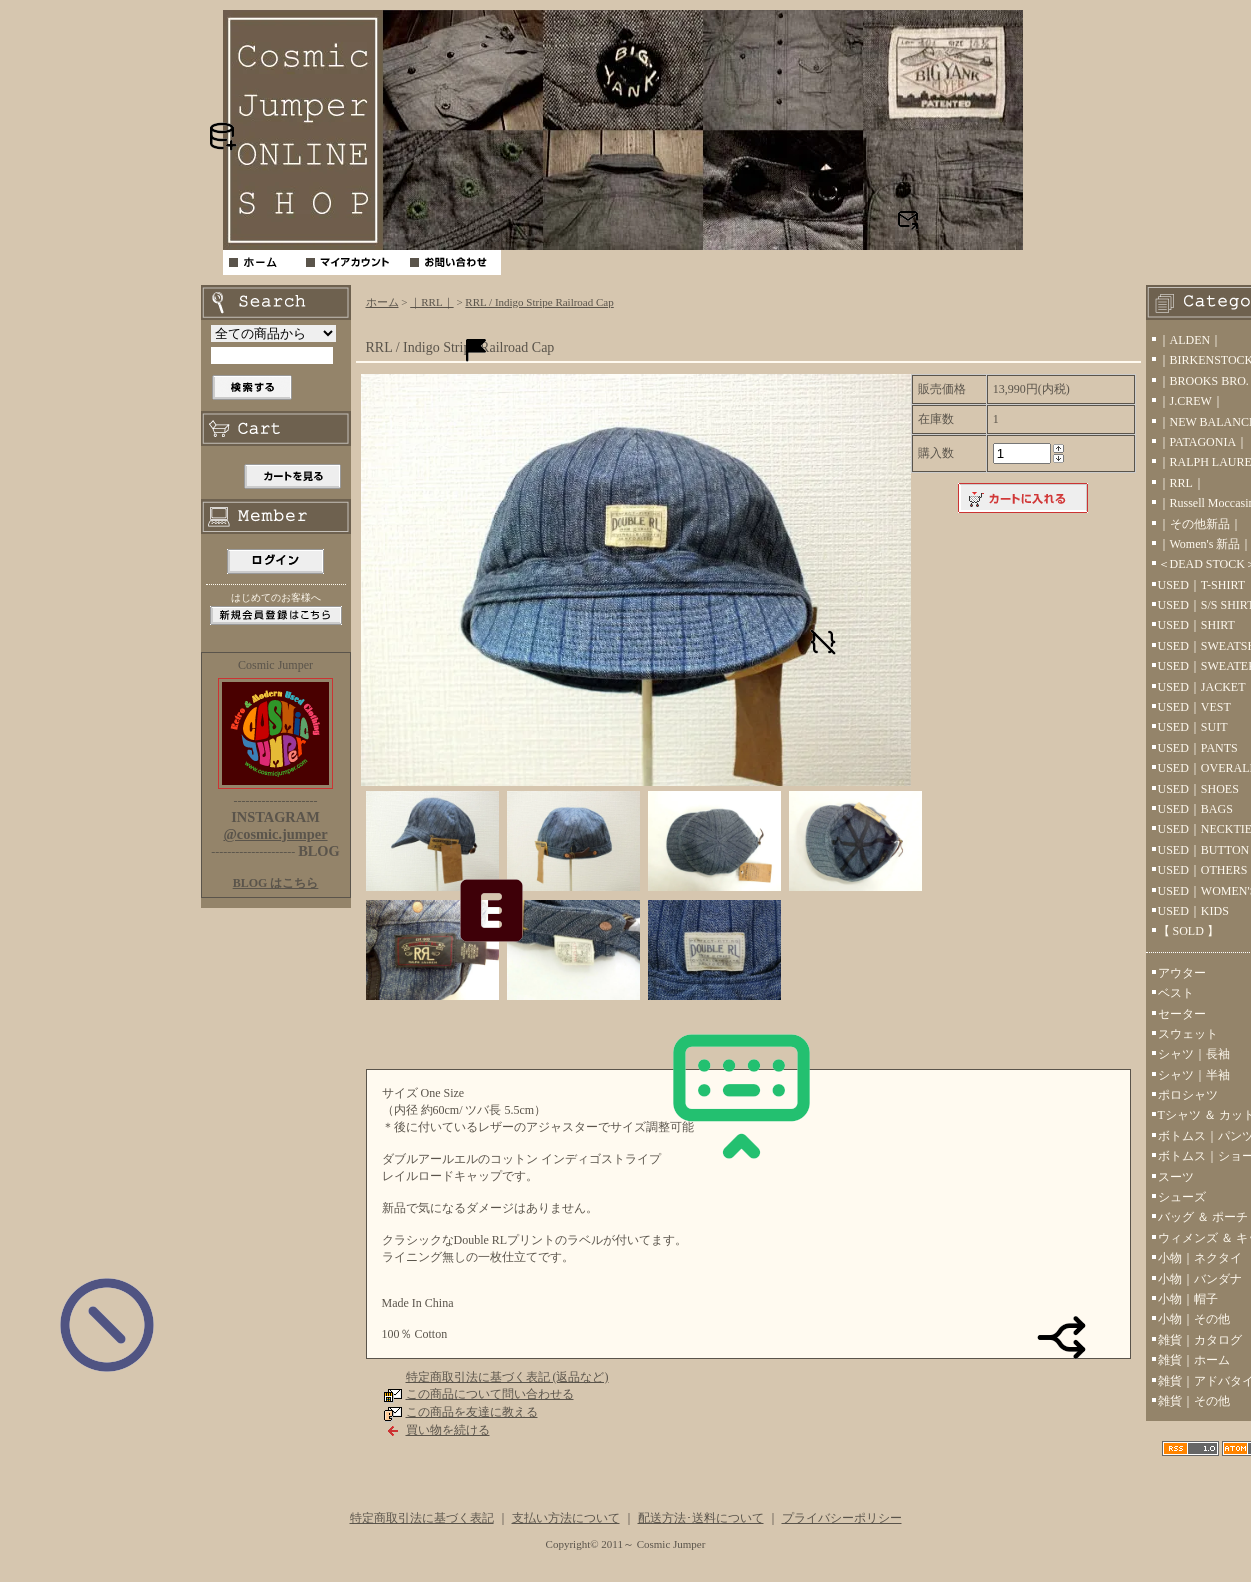  What do you see at coordinates (908, 219) in the screenshot?
I see `share this email with others` at bounding box center [908, 219].